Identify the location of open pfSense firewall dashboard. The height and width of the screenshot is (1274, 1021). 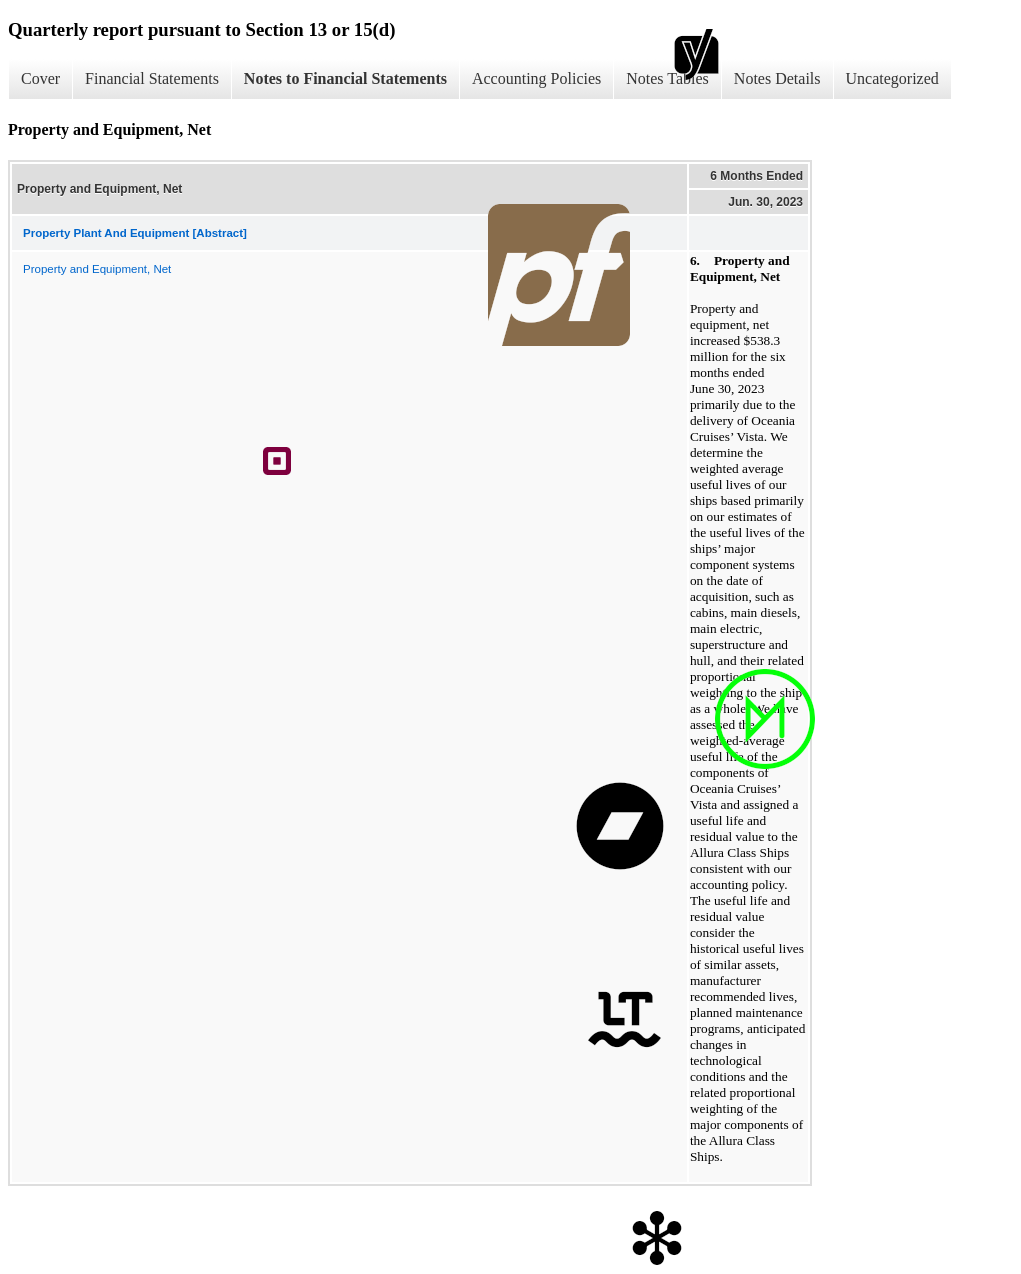
(559, 275).